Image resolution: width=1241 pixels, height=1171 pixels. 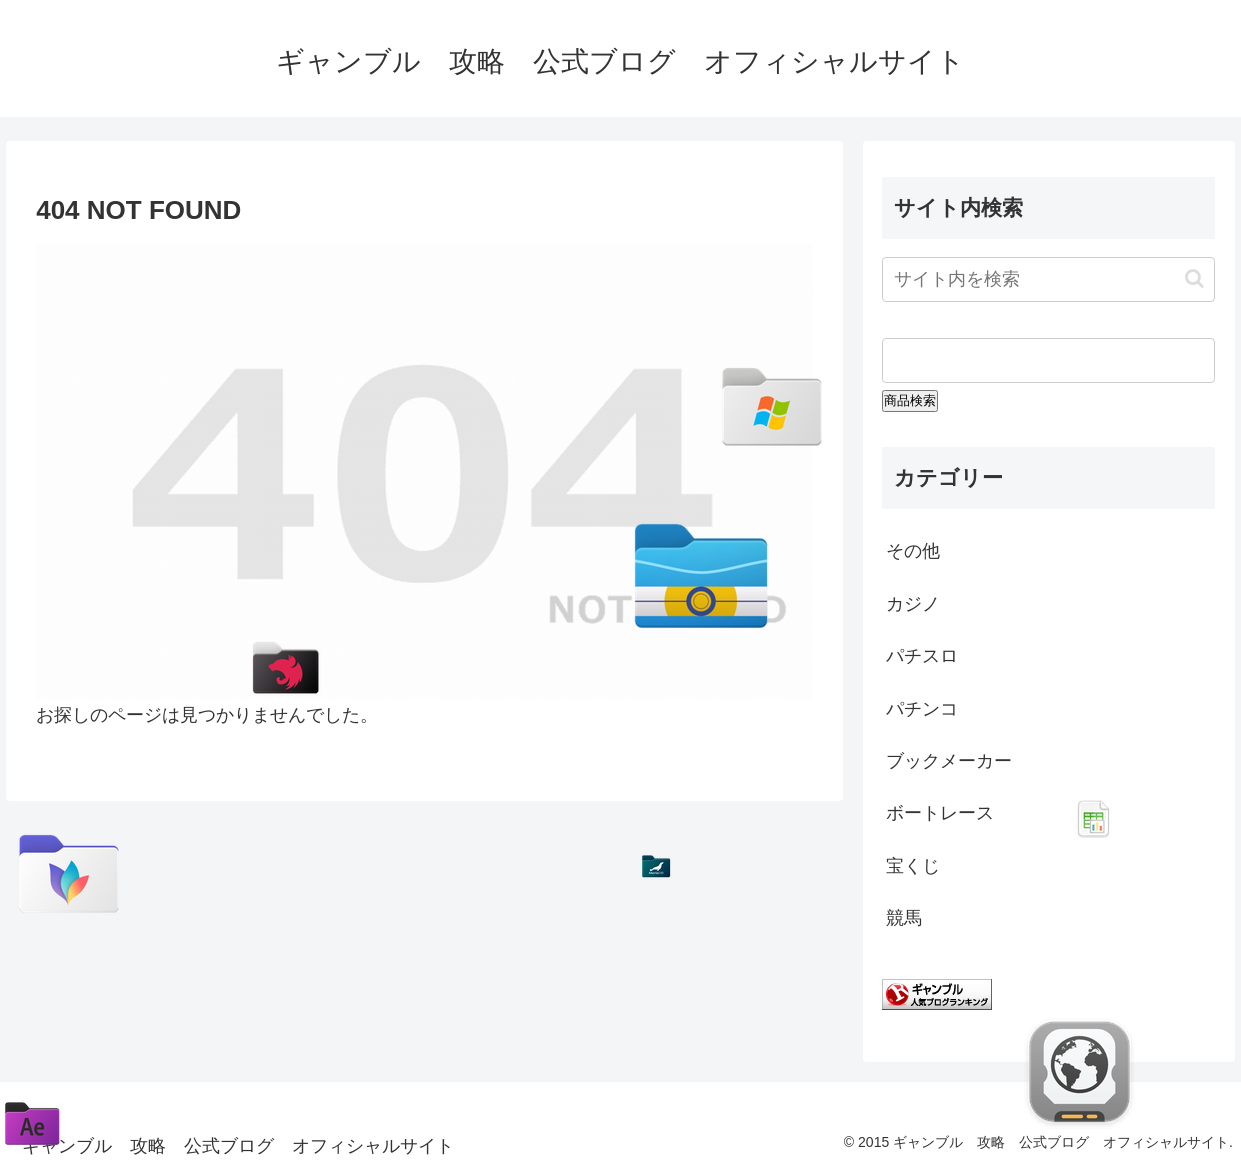 What do you see at coordinates (656, 867) in the screenshot?
I see `open MariaDB database files folder` at bounding box center [656, 867].